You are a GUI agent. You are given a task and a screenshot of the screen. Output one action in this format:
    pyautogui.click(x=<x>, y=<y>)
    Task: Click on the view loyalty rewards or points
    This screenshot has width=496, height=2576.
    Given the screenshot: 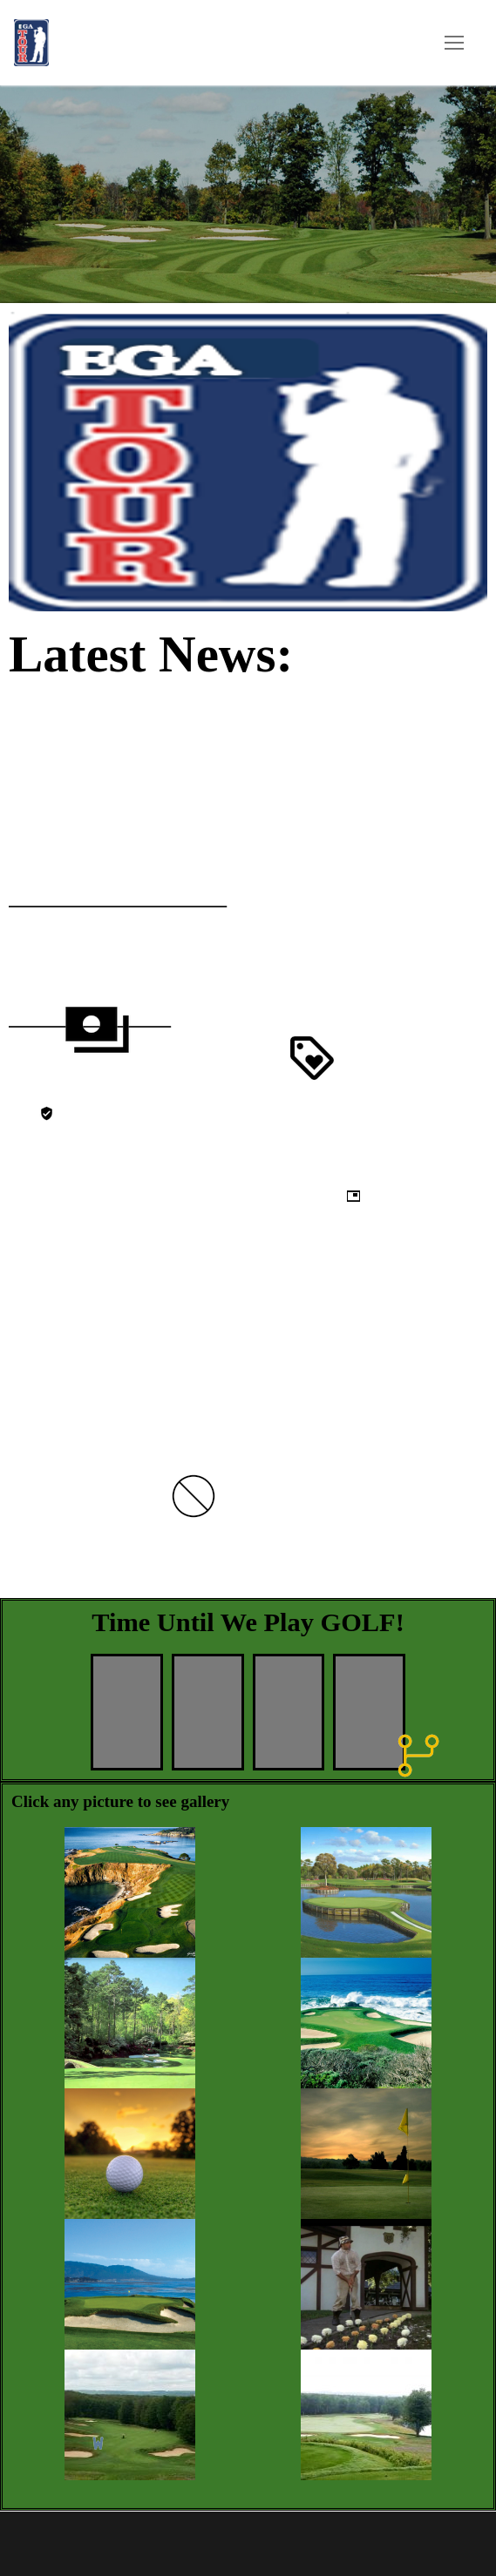 What is the action you would take?
    pyautogui.click(x=312, y=1058)
    